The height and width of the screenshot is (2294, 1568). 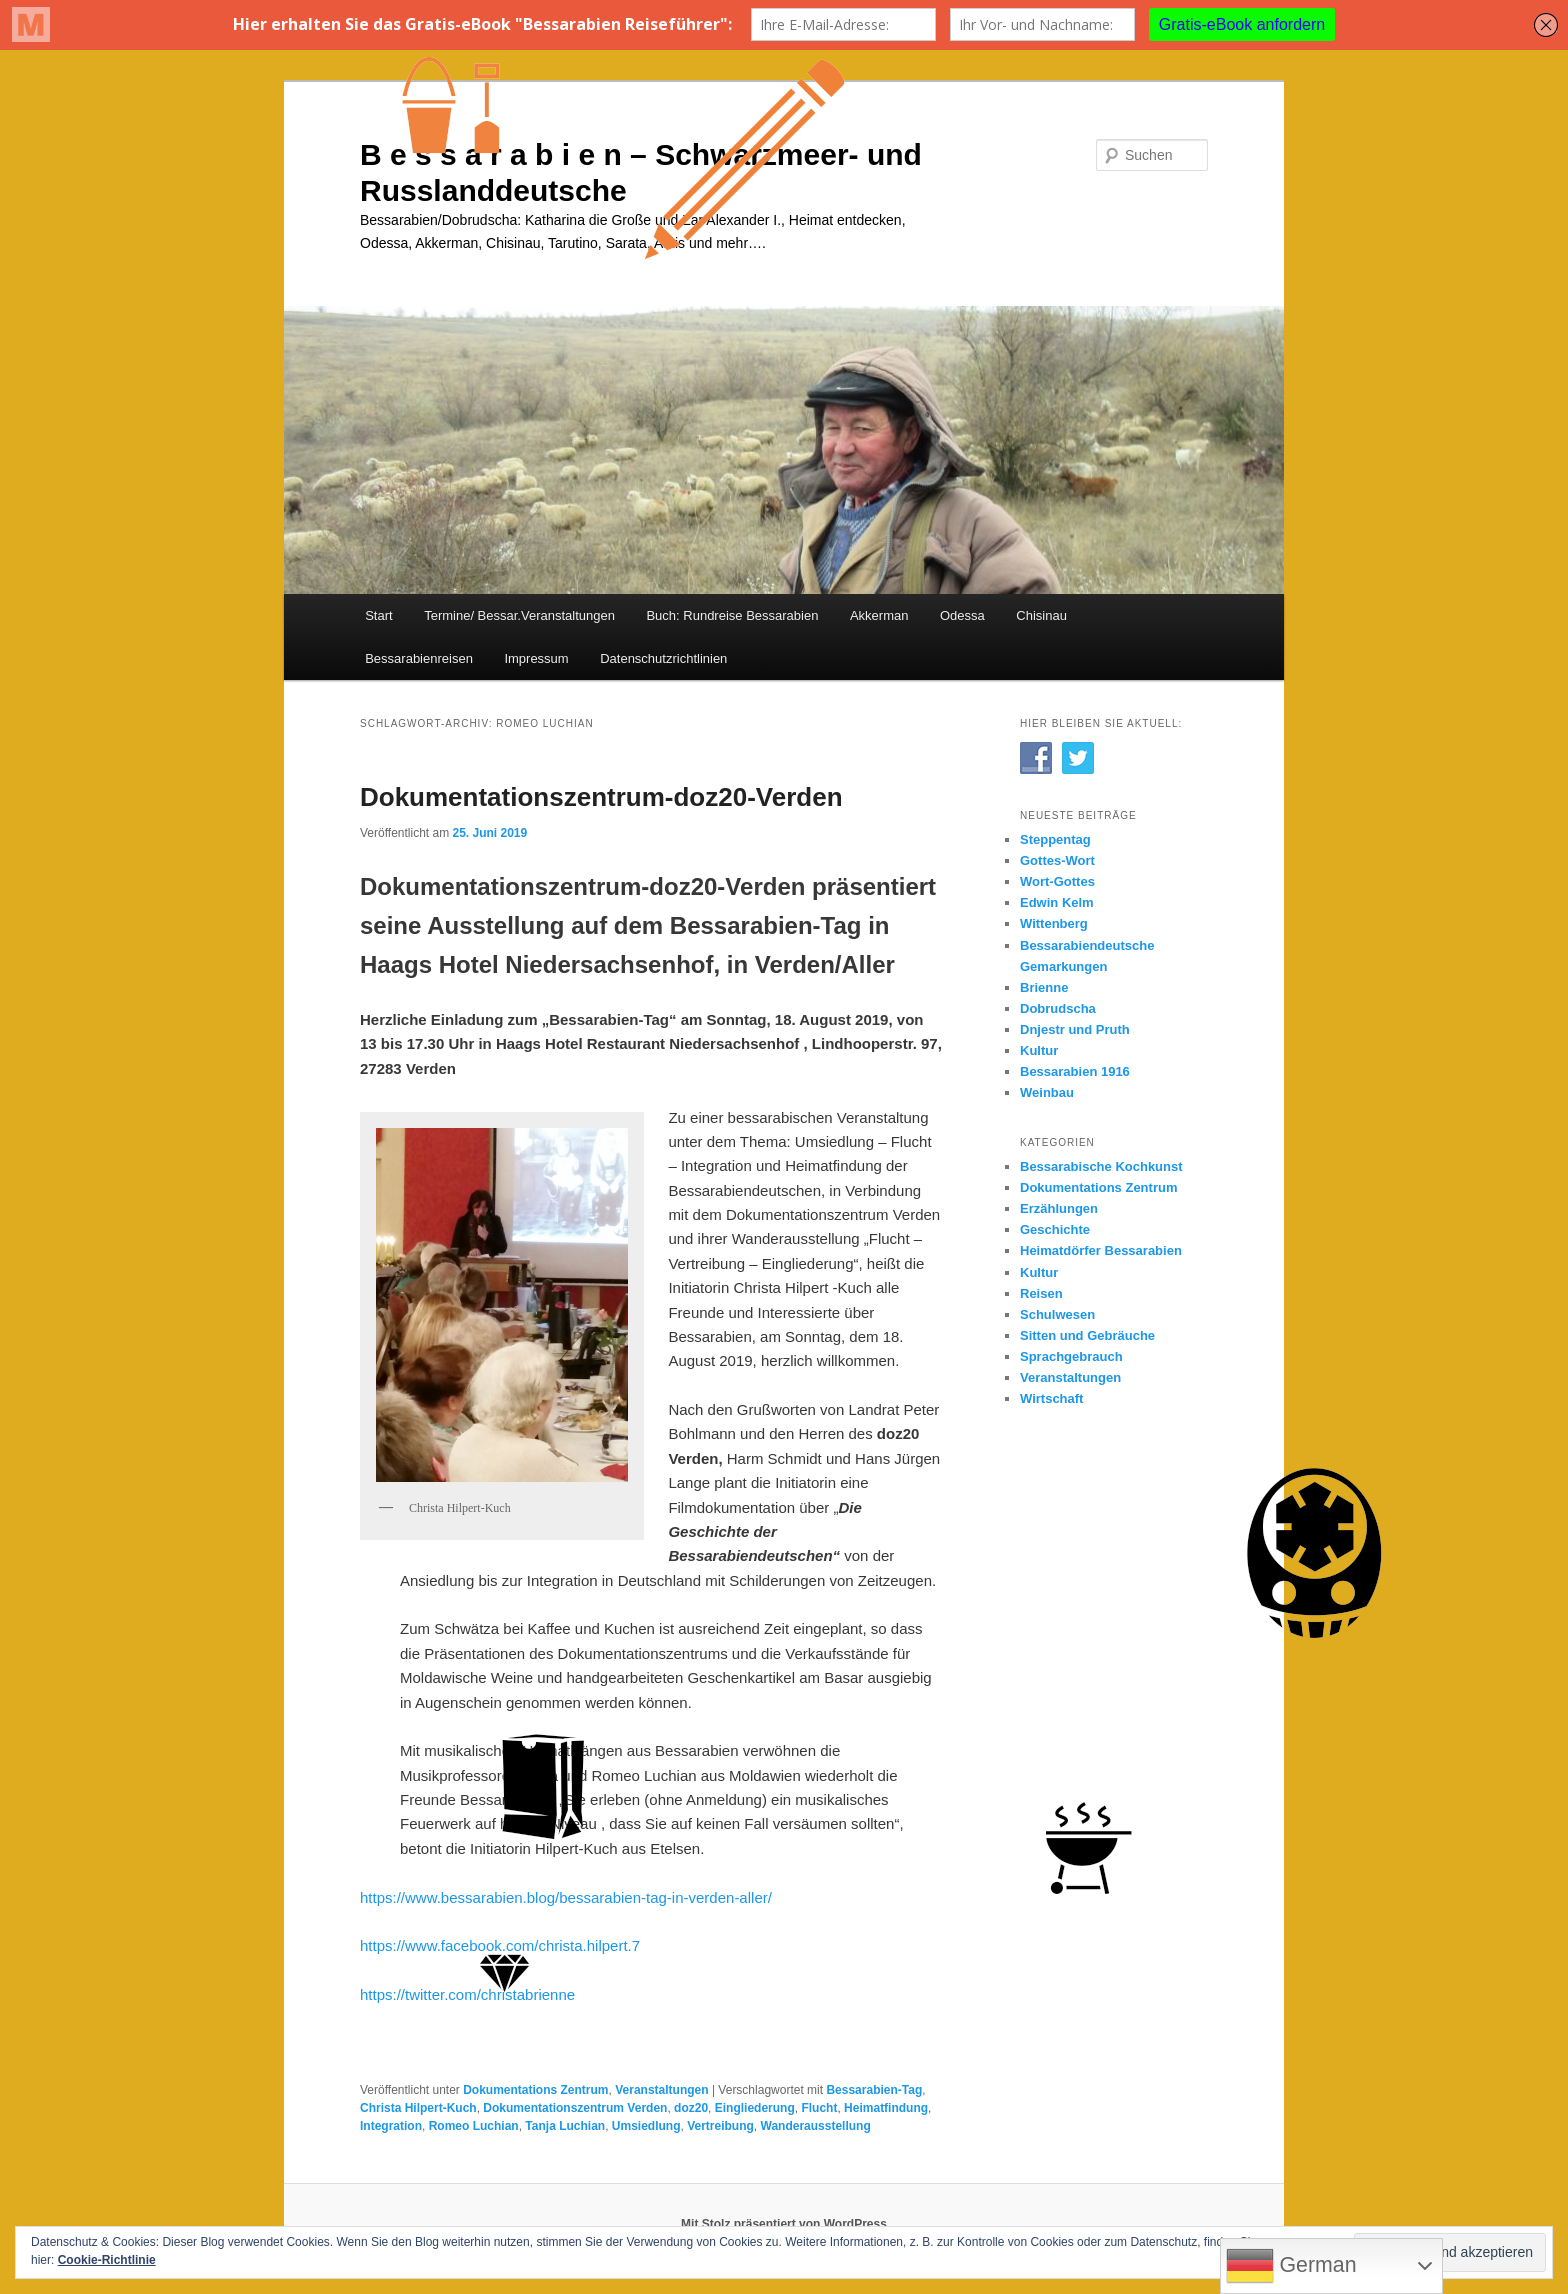 I want to click on browse outdoor cooking or grilling recipes, so click(x=1087, y=1848).